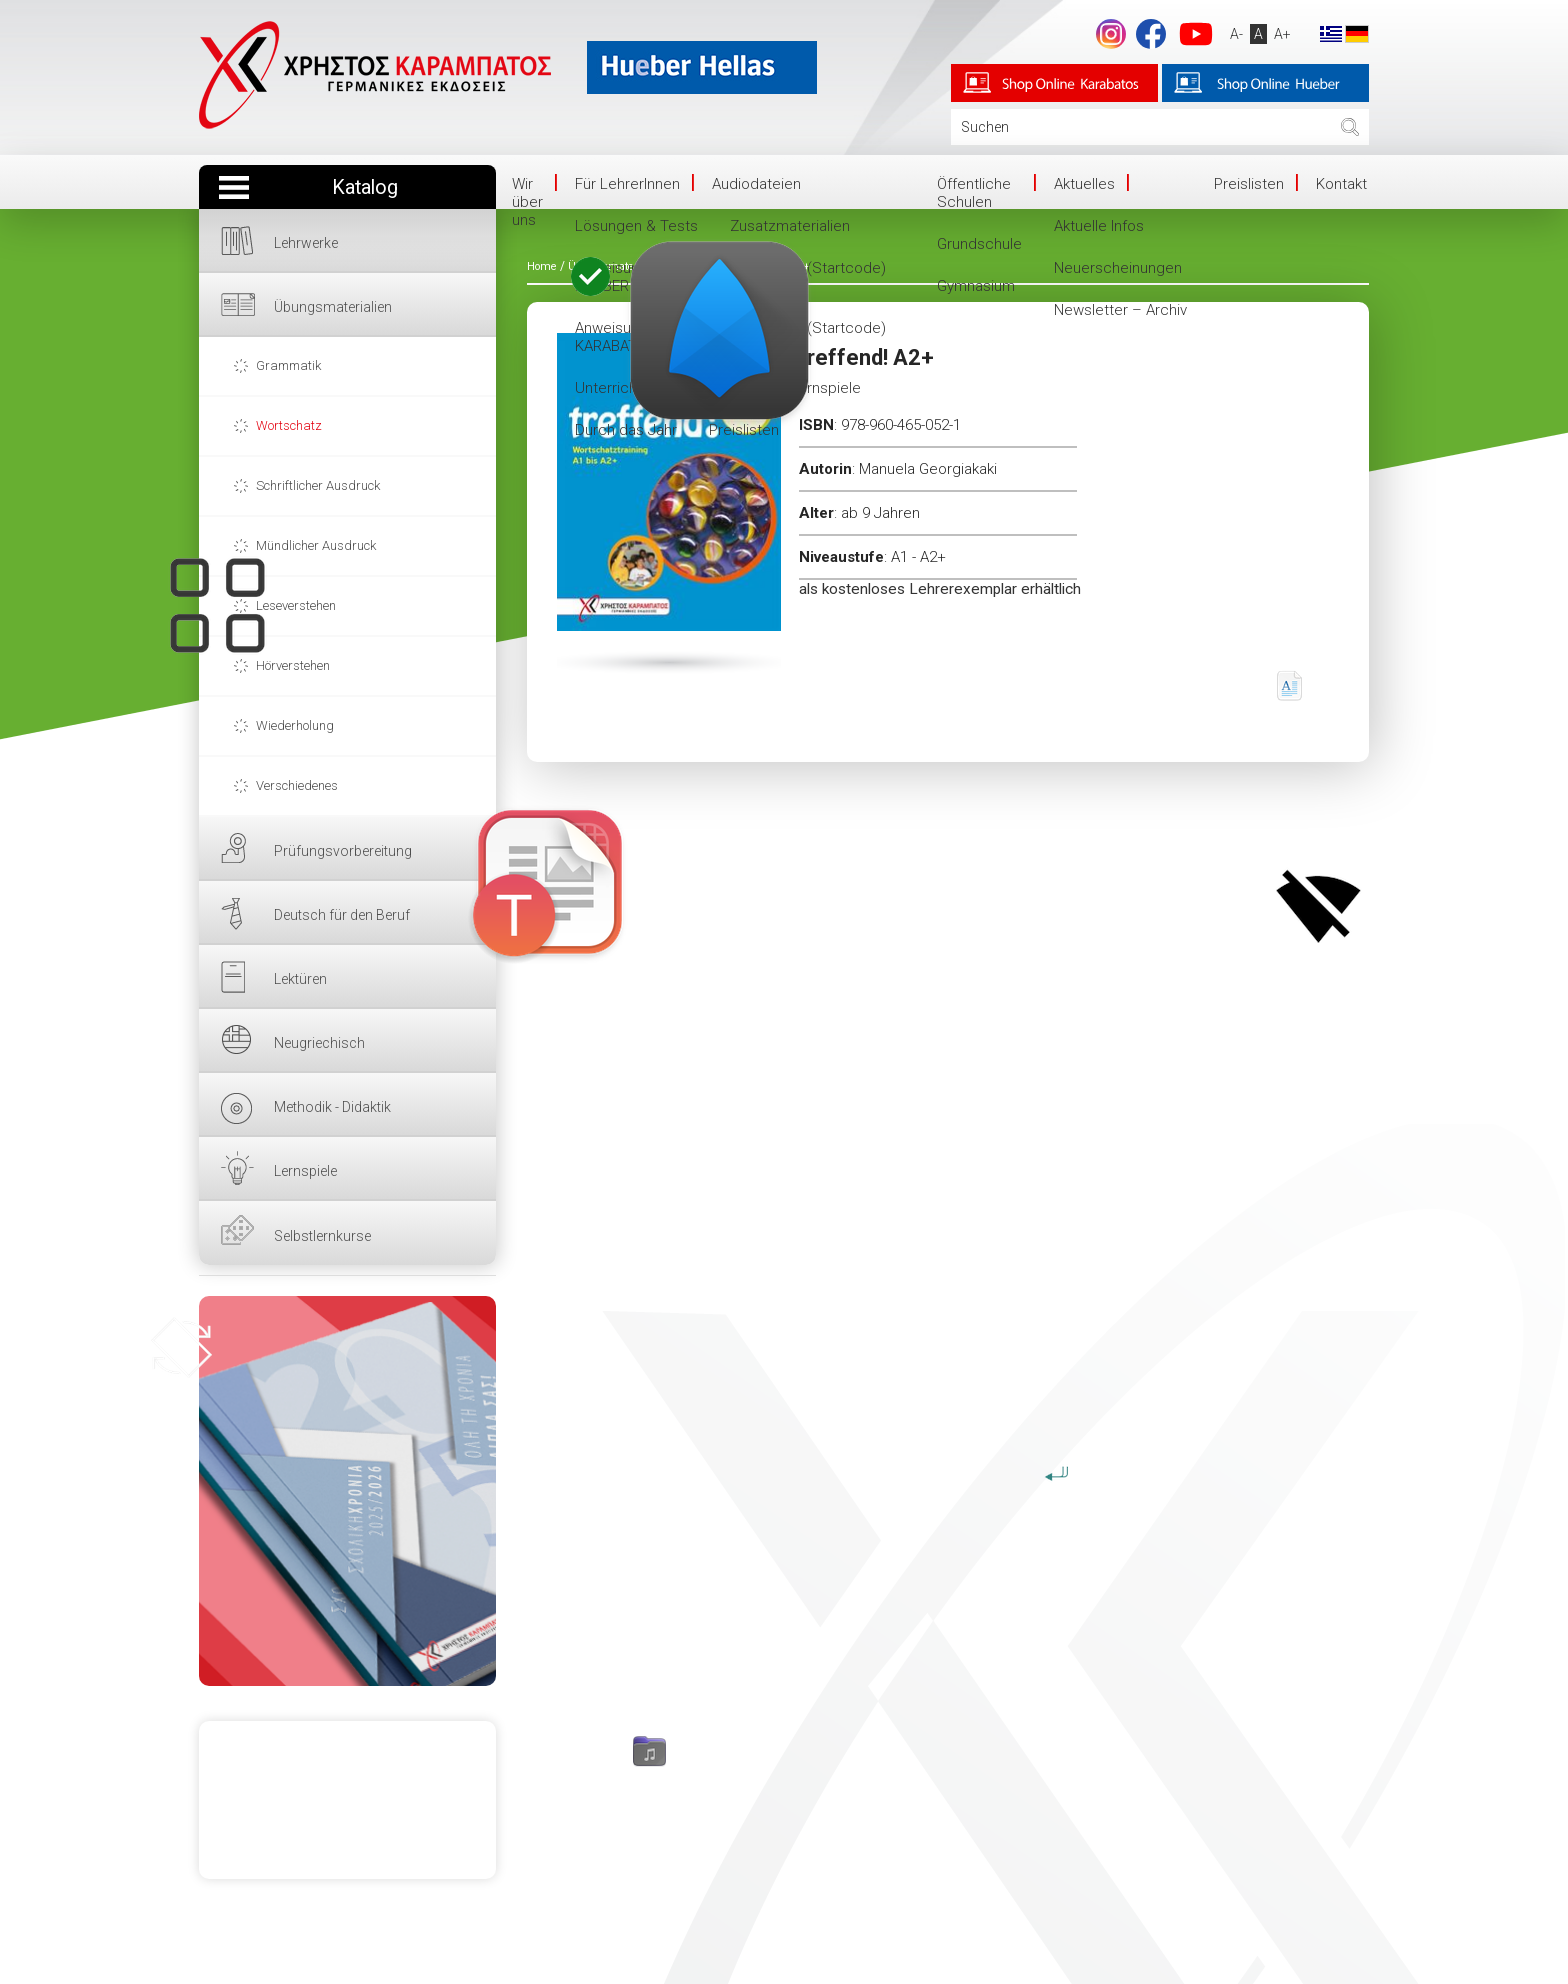 The height and width of the screenshot is (1984, 1568). What do you see at coordinates (181, 1347) in the screenshot?
I see `screen rotation is enabled` at bounding box center [181, 1347].